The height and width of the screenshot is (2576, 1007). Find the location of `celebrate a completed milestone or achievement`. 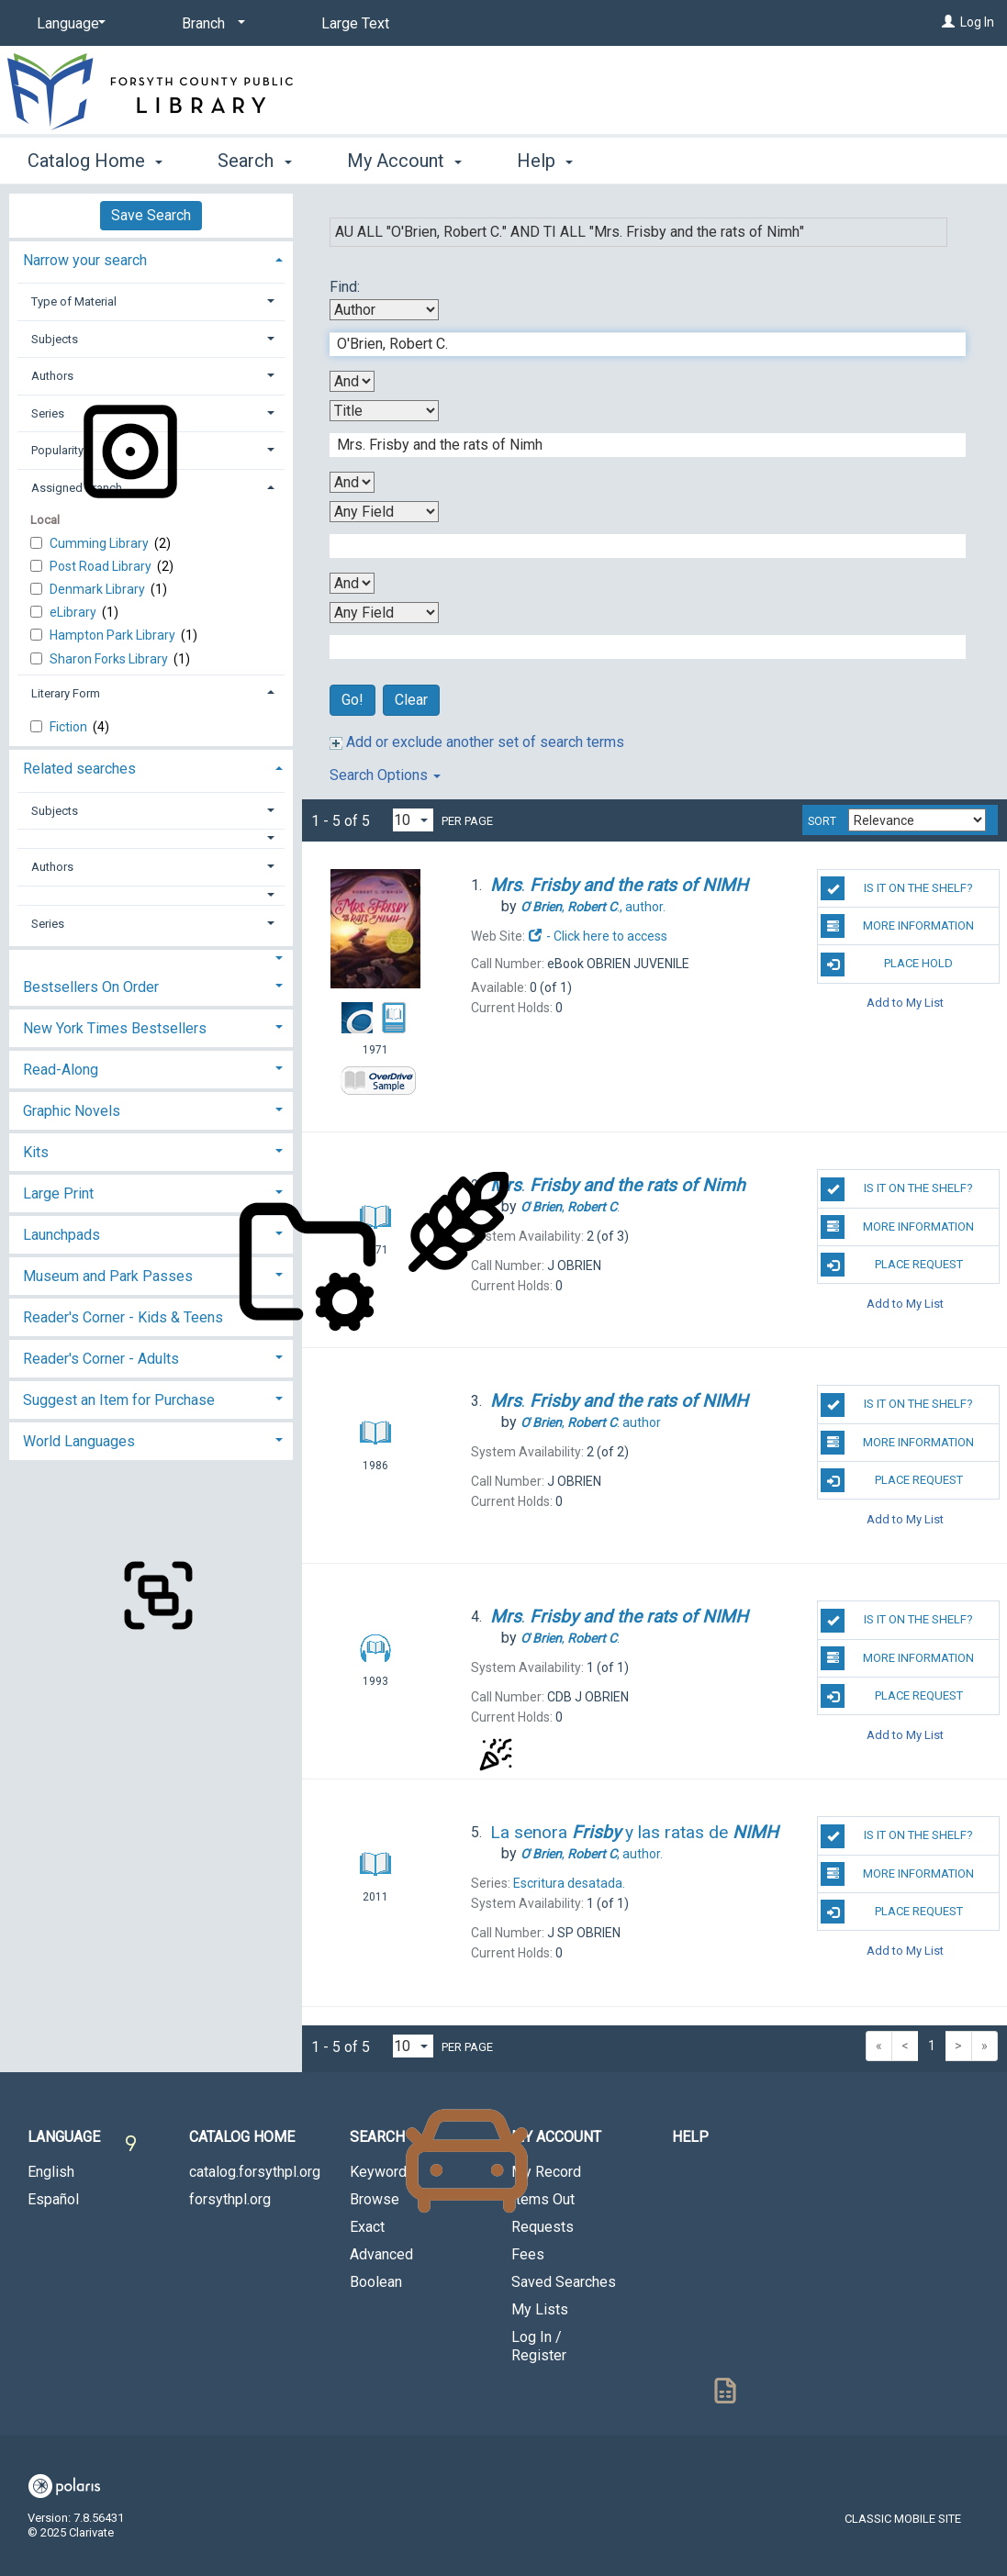

celebrate a completed milestone or achievement is located at coordinates (496, 1755).